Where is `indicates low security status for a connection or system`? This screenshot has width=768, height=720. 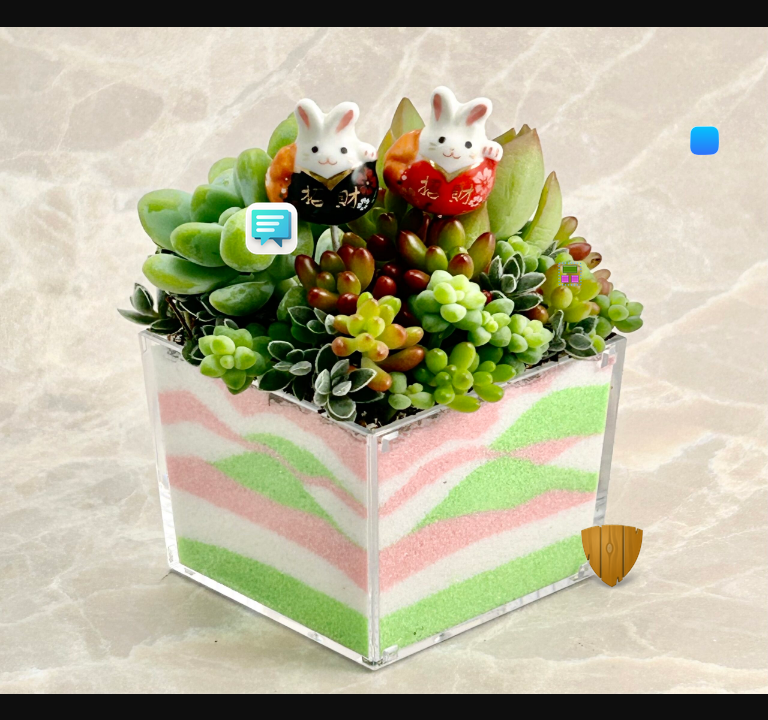 indicates low security status for a connection or system is located at coordinates (612, 555).